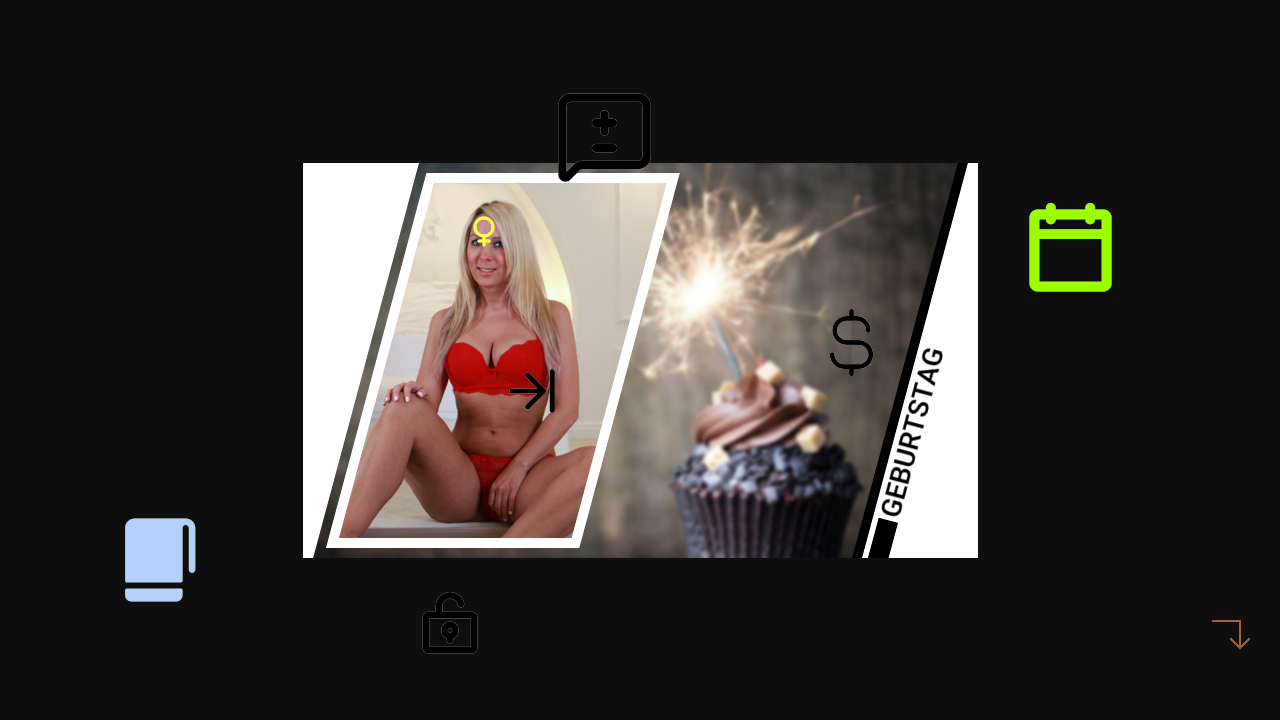 The height and width of the screenshot is (720, 1280). What do you see at coordinates (604, 135) in the screenshot?
I see `compare or show differences between messages` at bounding box center [604, 135].